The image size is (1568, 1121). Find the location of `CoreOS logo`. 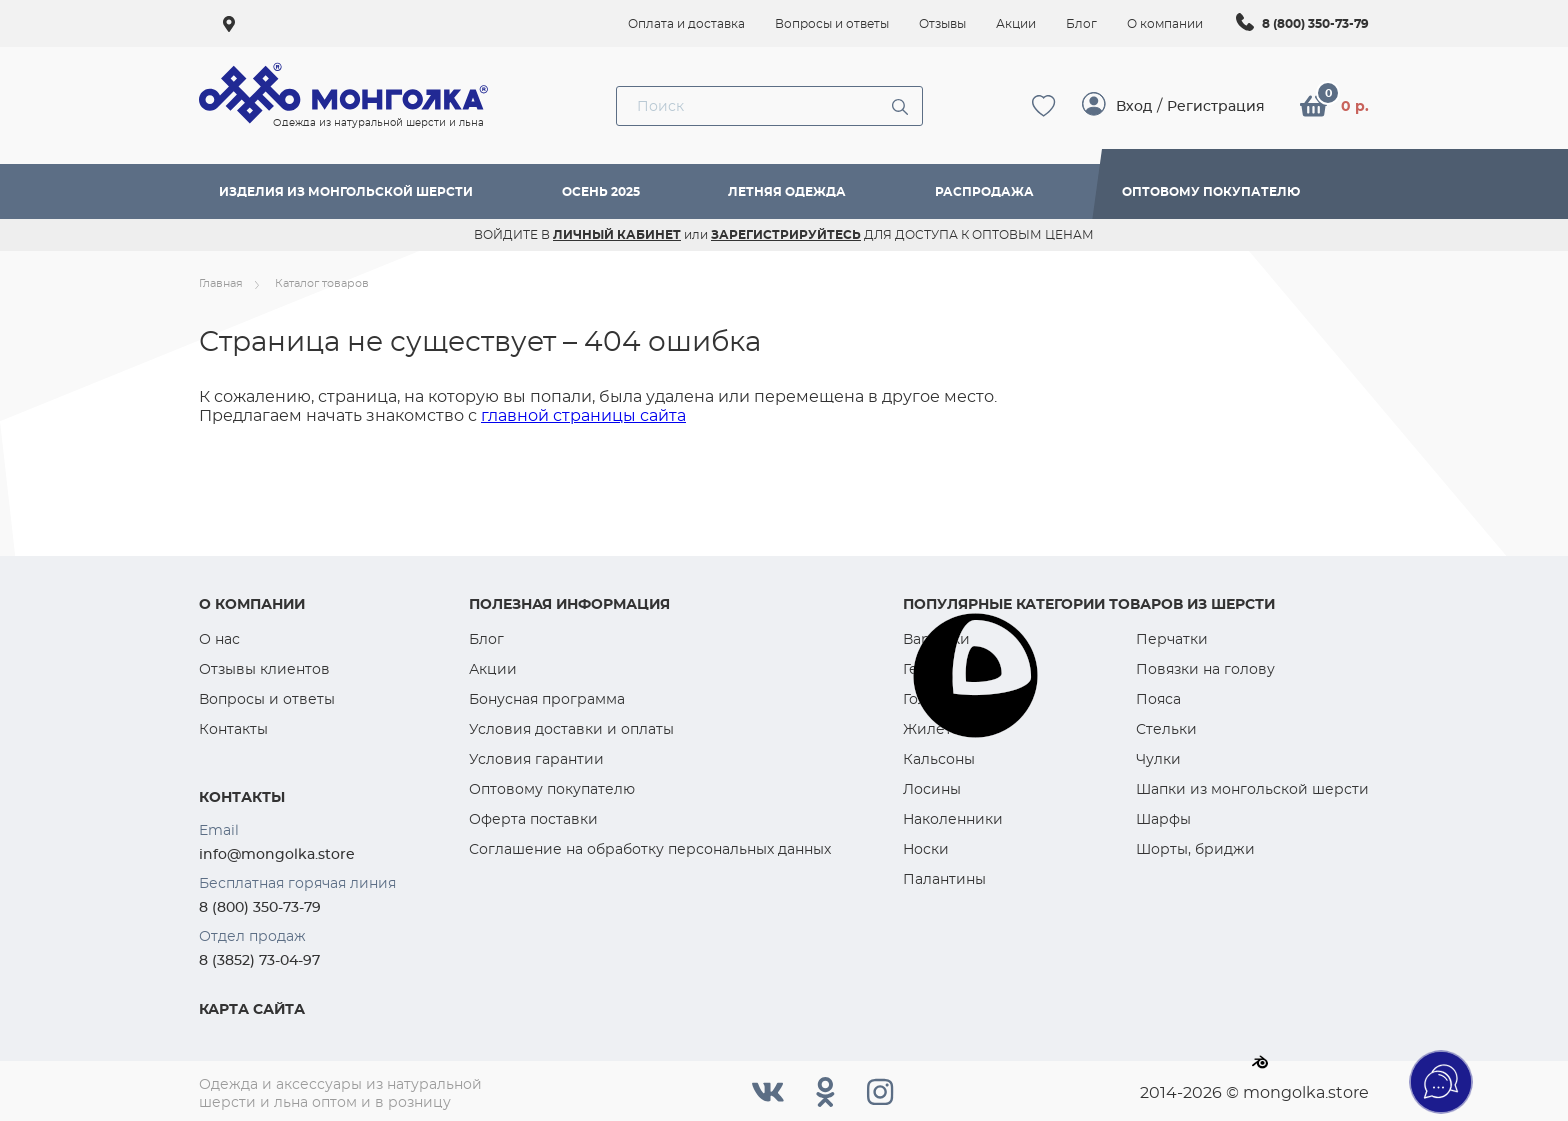

CoreOS logo is located at coordinates (975, 675).